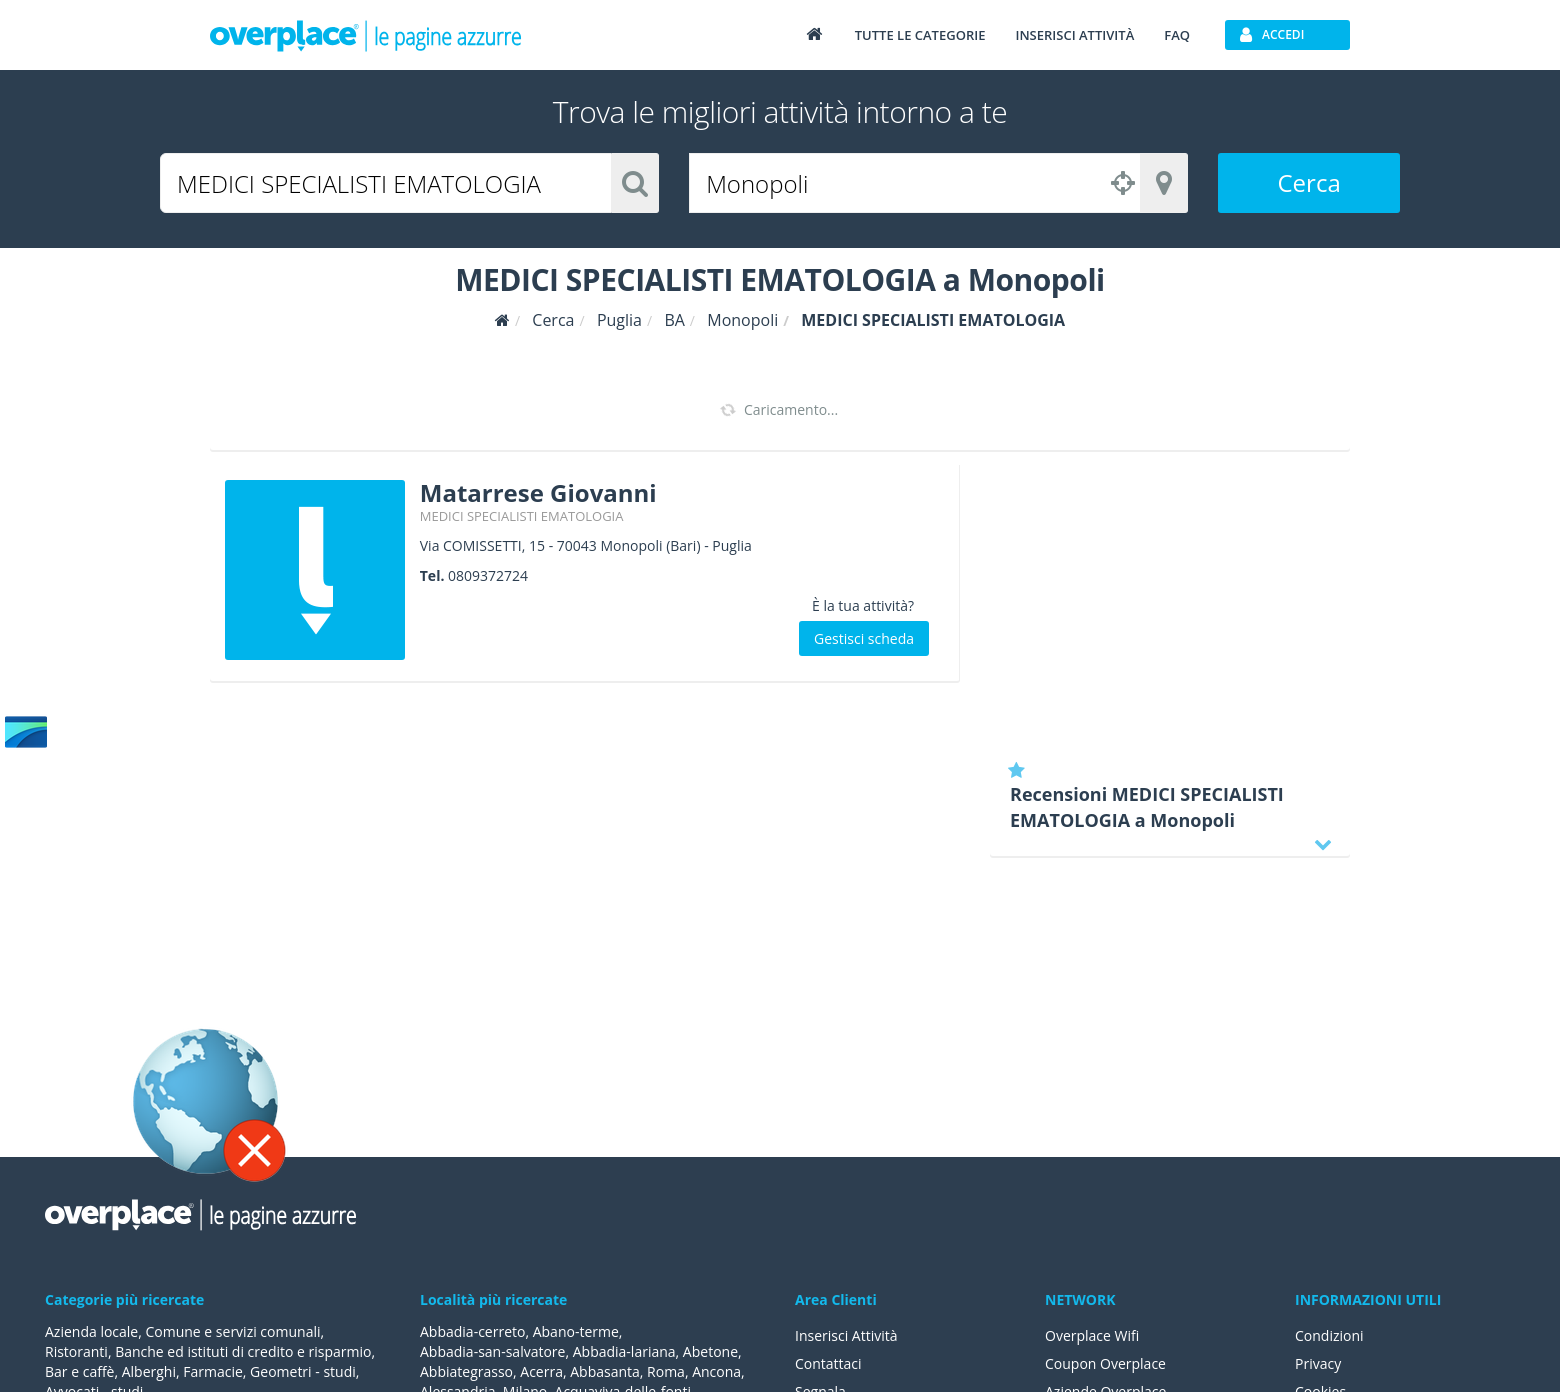 The height and width of the screenshot is (1392, 1560). I want to click on internet connection error or failure, so click(205, 1101).